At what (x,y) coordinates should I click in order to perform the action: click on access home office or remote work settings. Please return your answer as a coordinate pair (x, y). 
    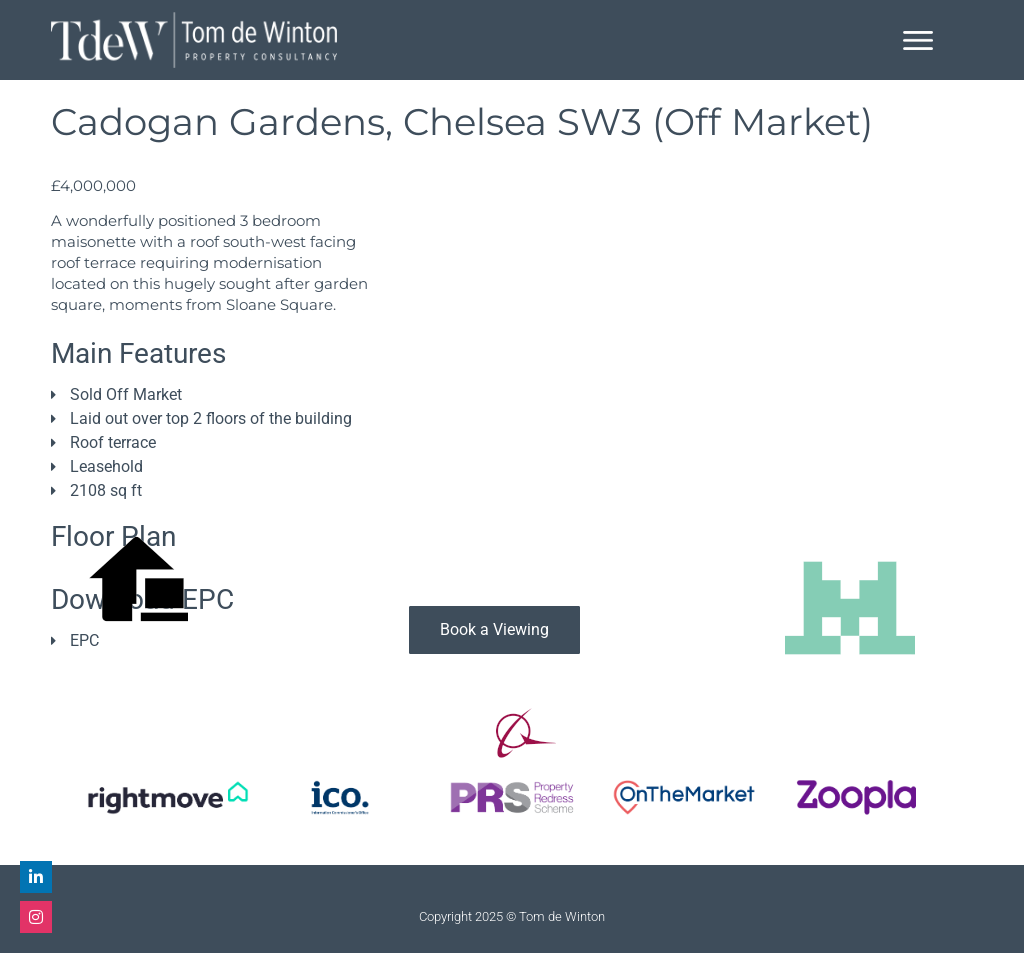
    Looking at the image, I should click on (136, 582).